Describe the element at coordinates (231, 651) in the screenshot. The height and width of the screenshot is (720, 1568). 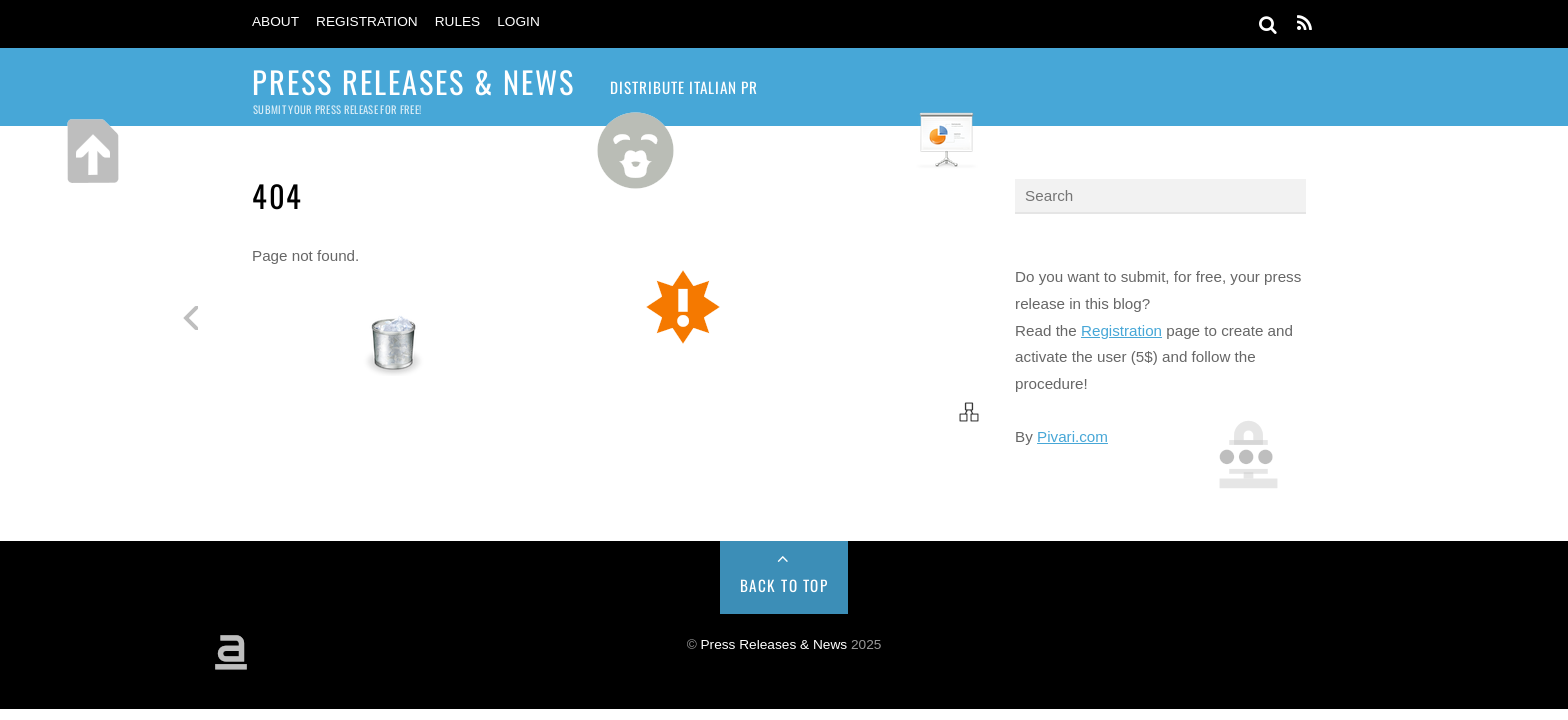
I see `apply underline formatting to selected text` at that location.